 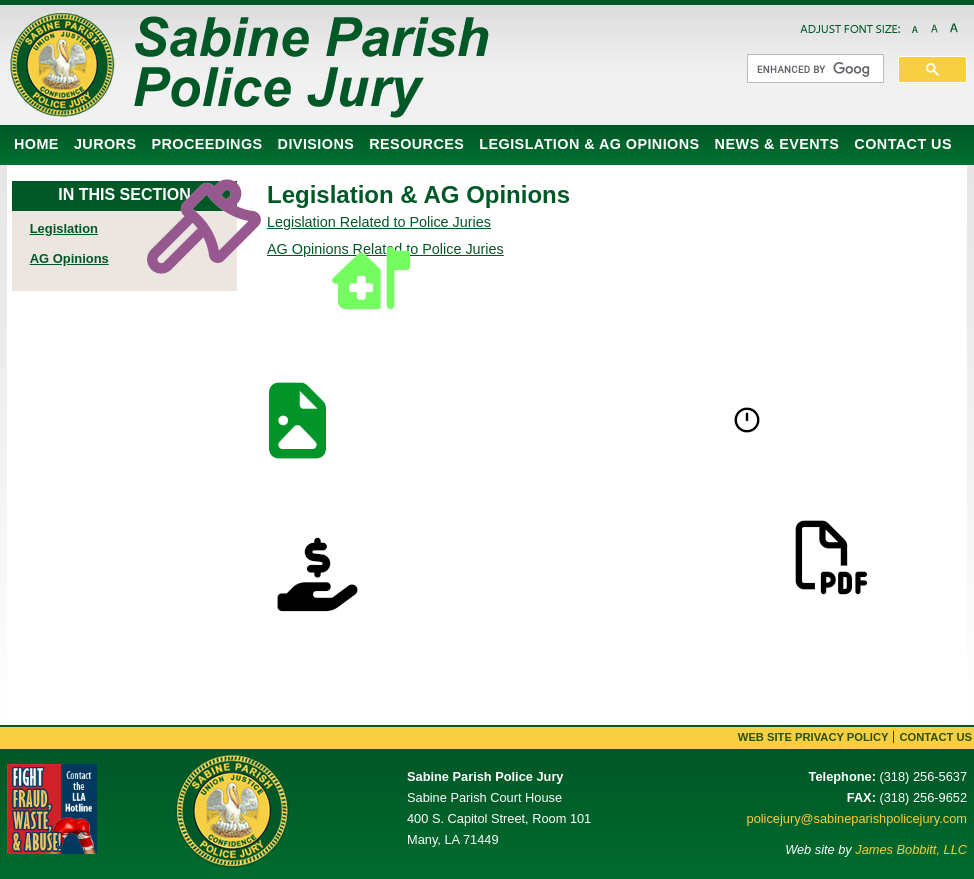 What do you see at coordinates (297, 420) in the screenshot?
I see `view image file` at bounding box center [297, 420].